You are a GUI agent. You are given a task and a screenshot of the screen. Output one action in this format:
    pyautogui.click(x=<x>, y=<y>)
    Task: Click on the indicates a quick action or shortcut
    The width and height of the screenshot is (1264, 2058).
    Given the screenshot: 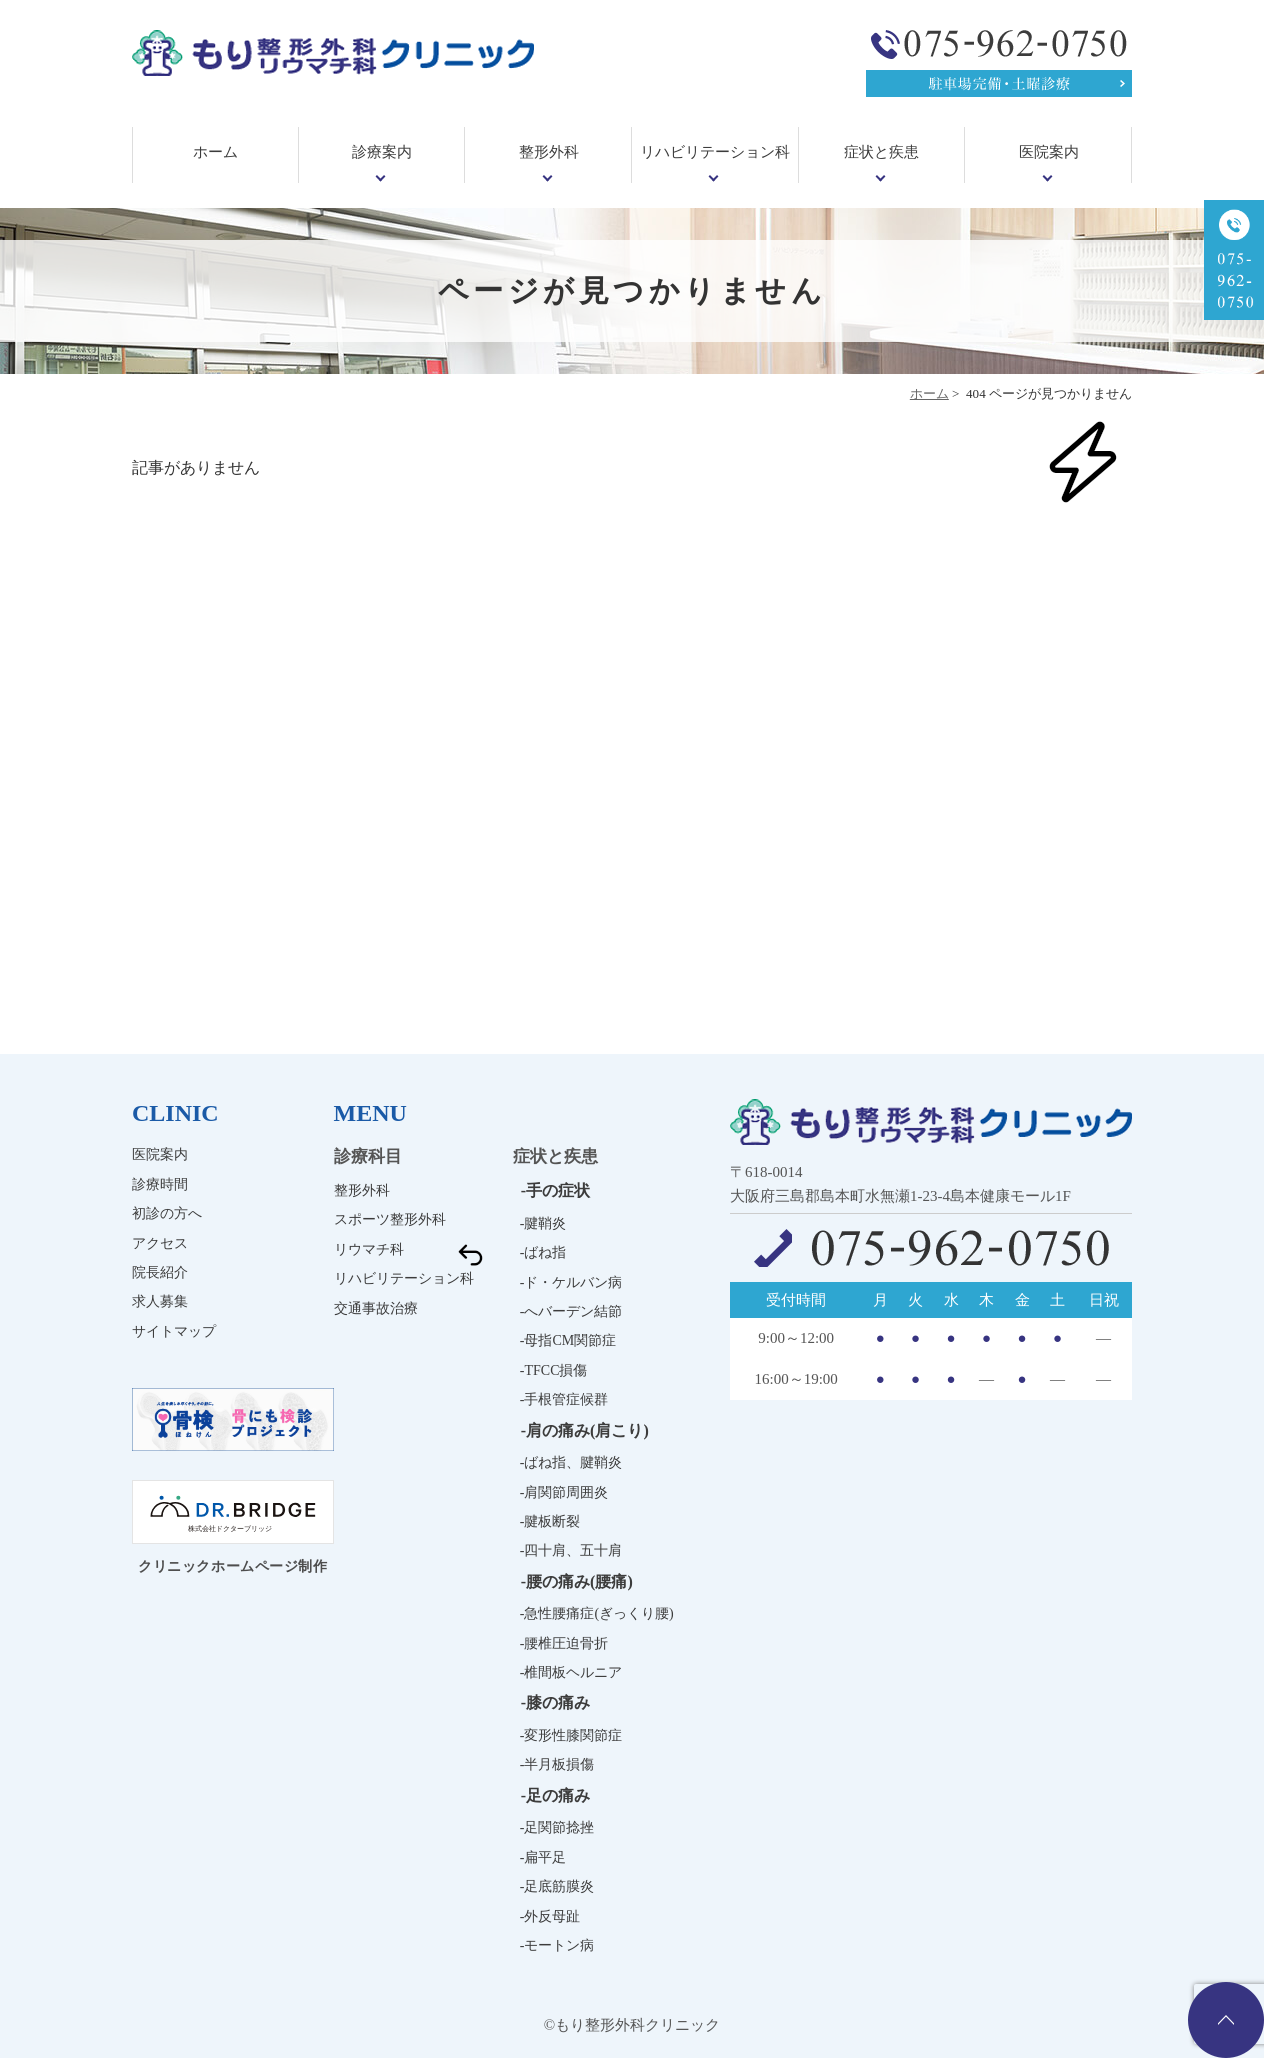 What is the action you would take?
    pyautogui.click(x=1083, y=462)
    